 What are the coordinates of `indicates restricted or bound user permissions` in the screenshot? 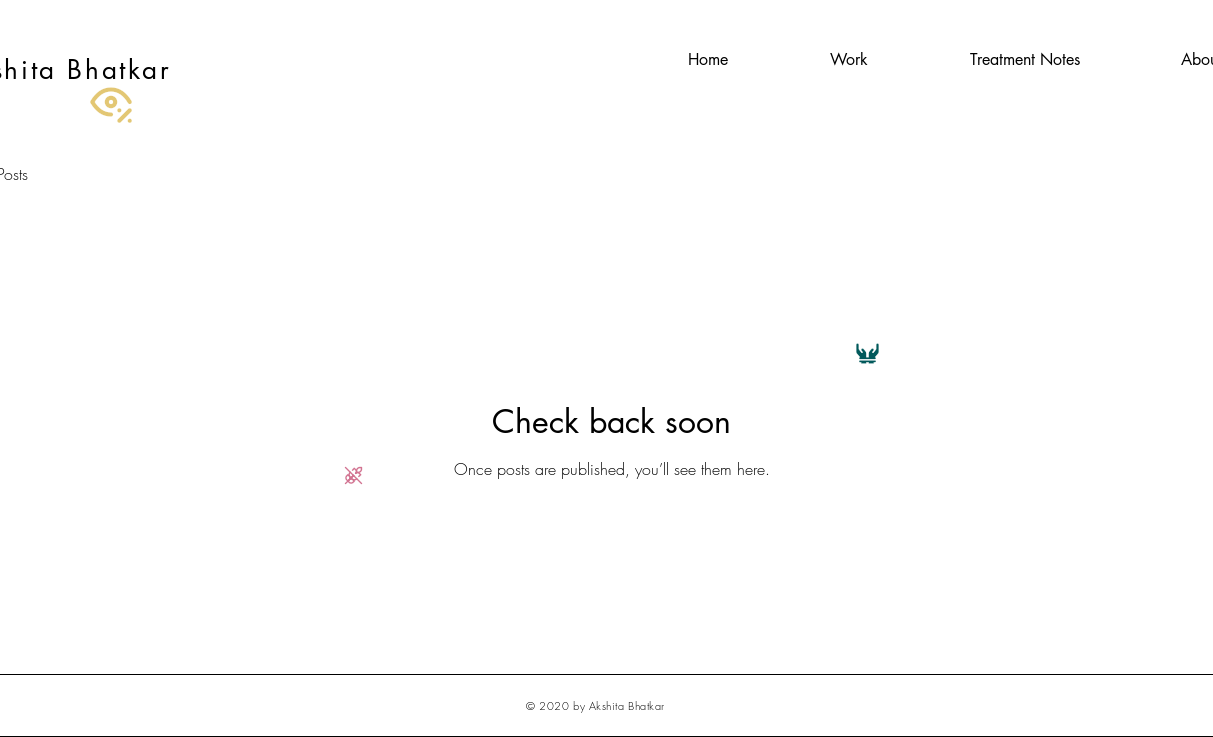 It's located at (867, 353).